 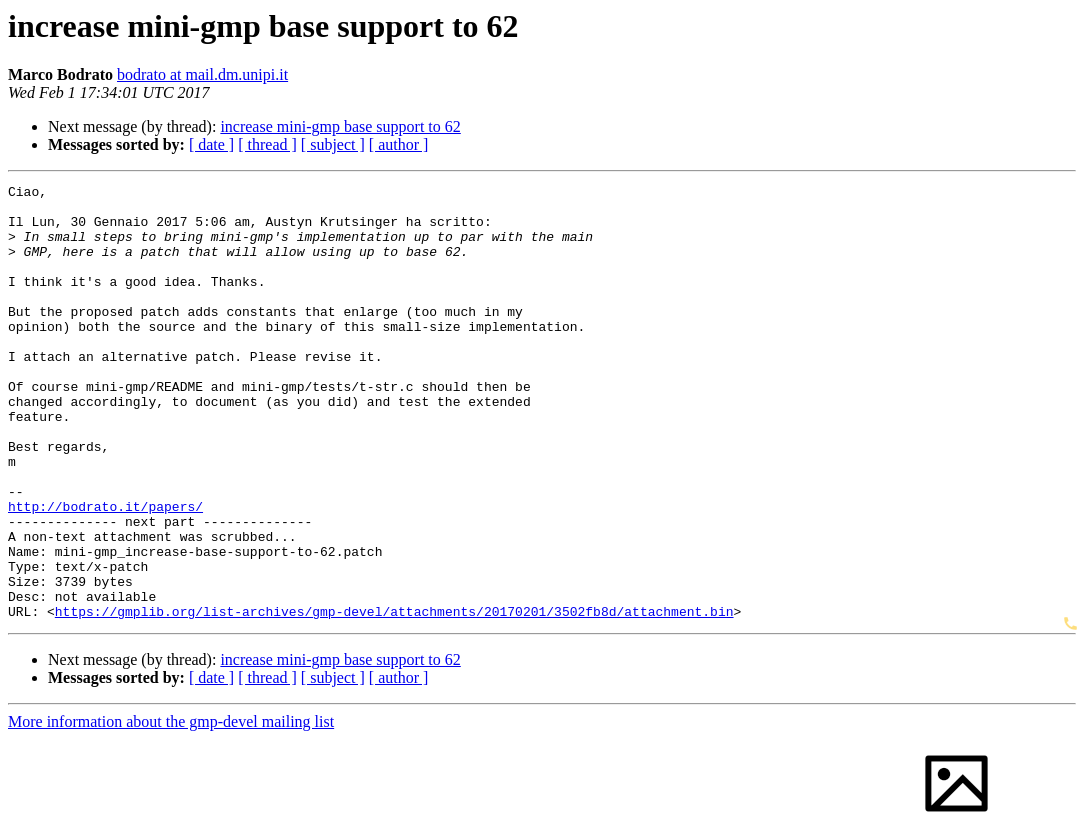 What do you see at coordinates (956, 783) in the screenshot?
I see `view or browse images` at bounding box center [956, 783].